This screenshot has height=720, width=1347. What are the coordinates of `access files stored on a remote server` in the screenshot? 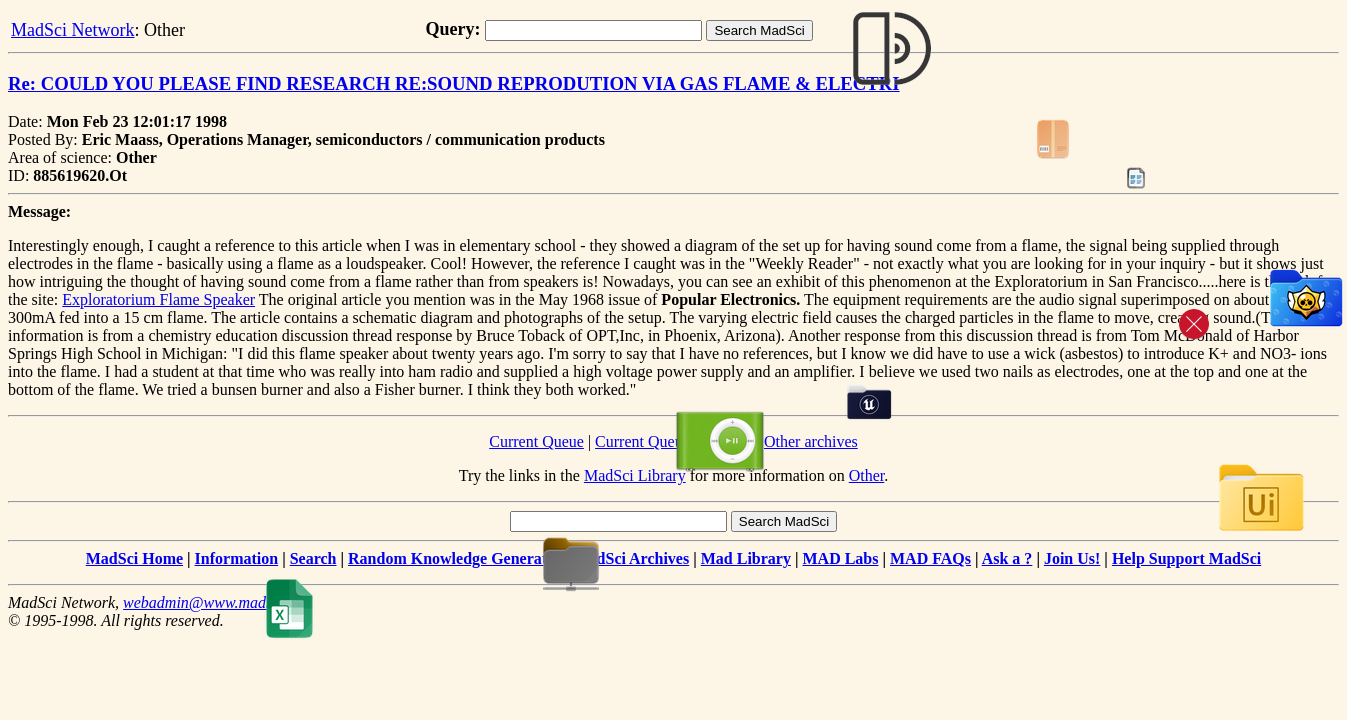 It's located at (571, 563).